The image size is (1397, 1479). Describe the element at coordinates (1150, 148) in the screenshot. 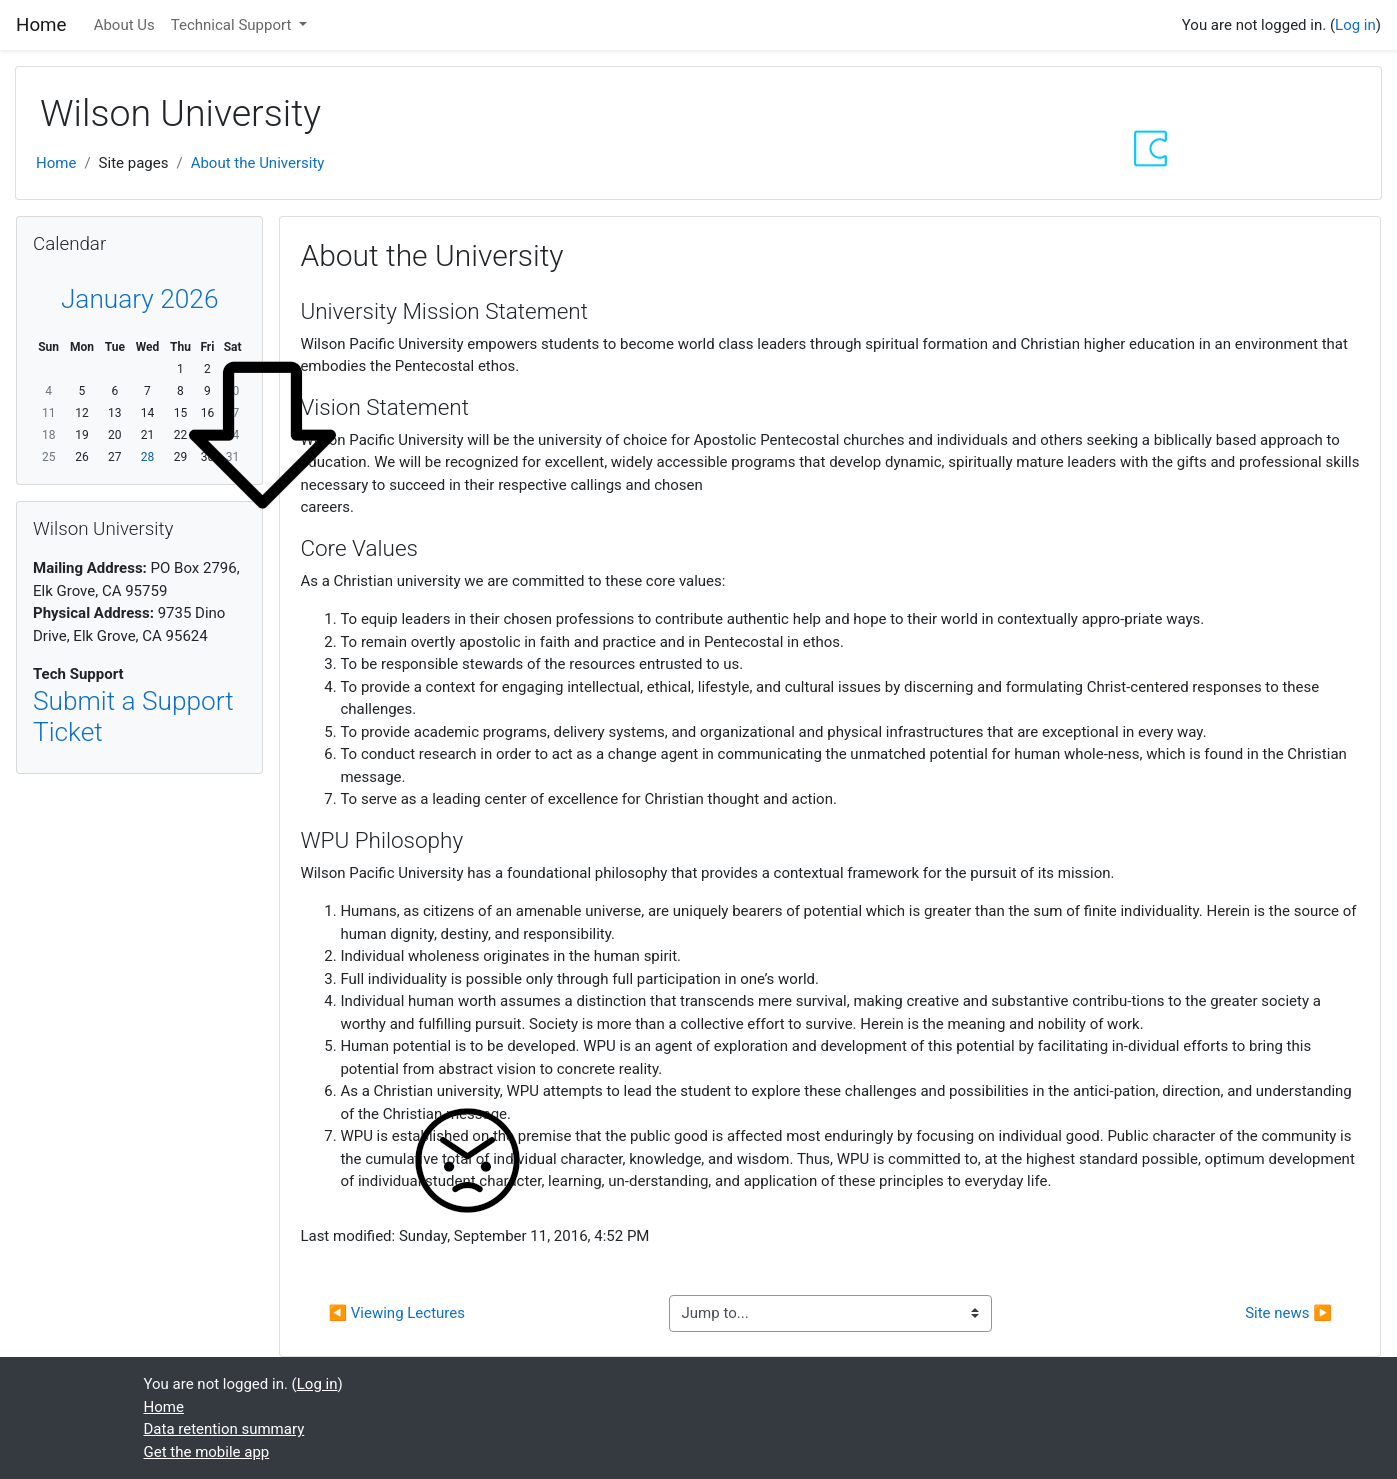

I see `open coda app` at that location.